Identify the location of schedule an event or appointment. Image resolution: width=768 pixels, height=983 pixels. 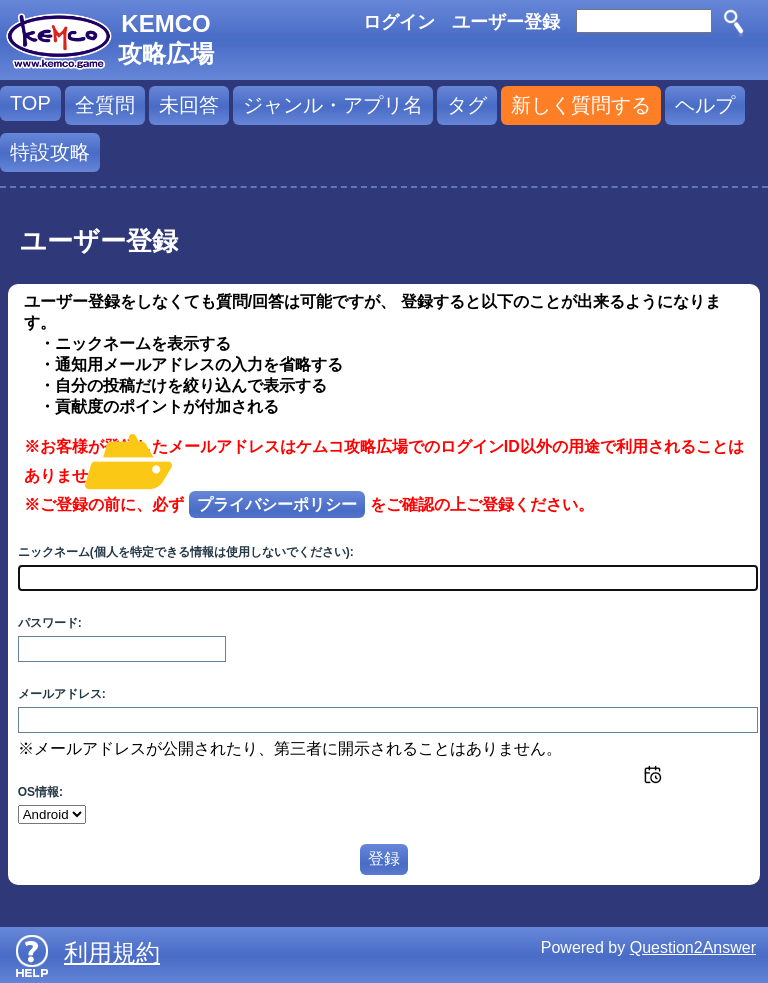
(652, 774).